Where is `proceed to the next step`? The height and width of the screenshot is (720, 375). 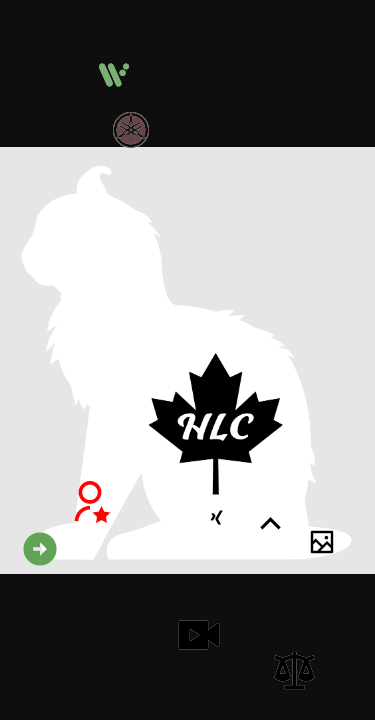
proceed to the next step is located at coordinates (40, 549).